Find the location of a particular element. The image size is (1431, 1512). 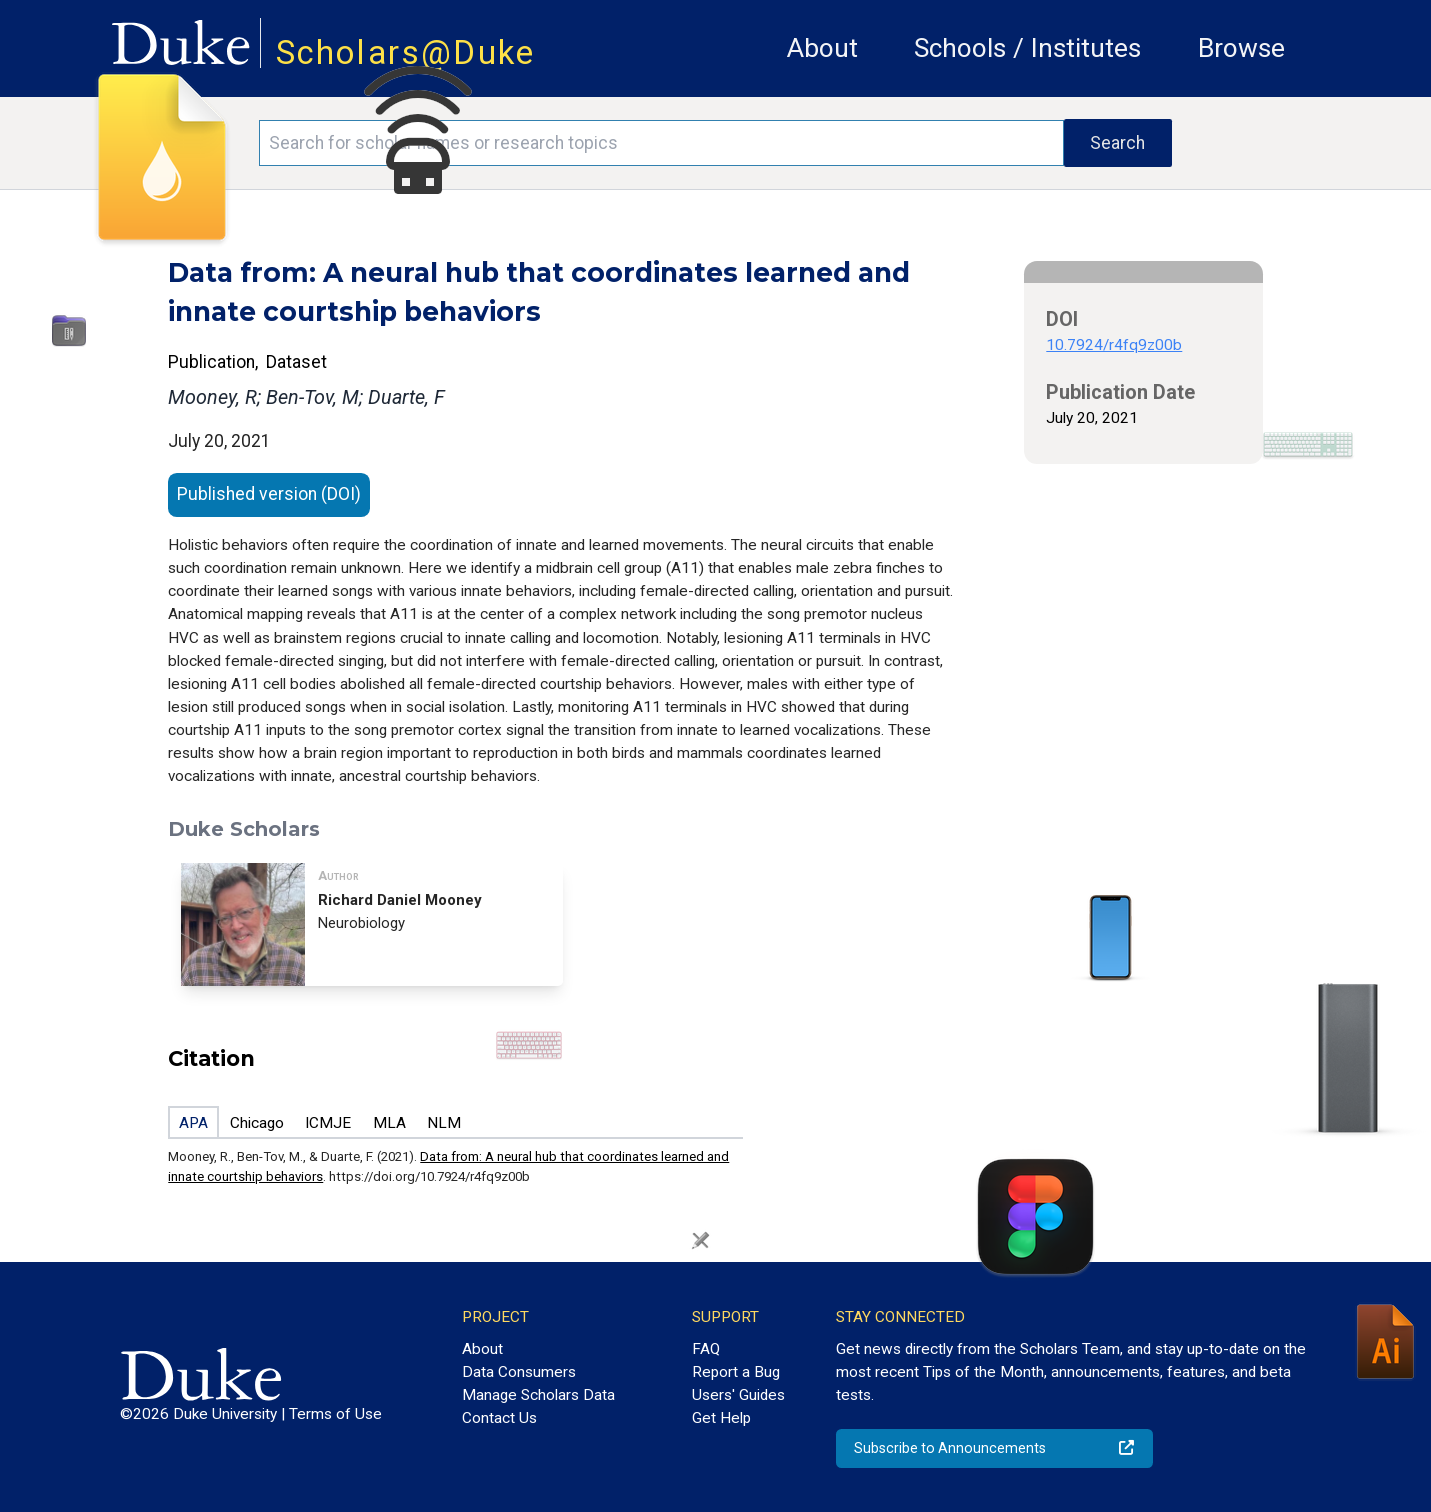

indicates a wireless USB receiver is connected is located at coordinates (418, 130).